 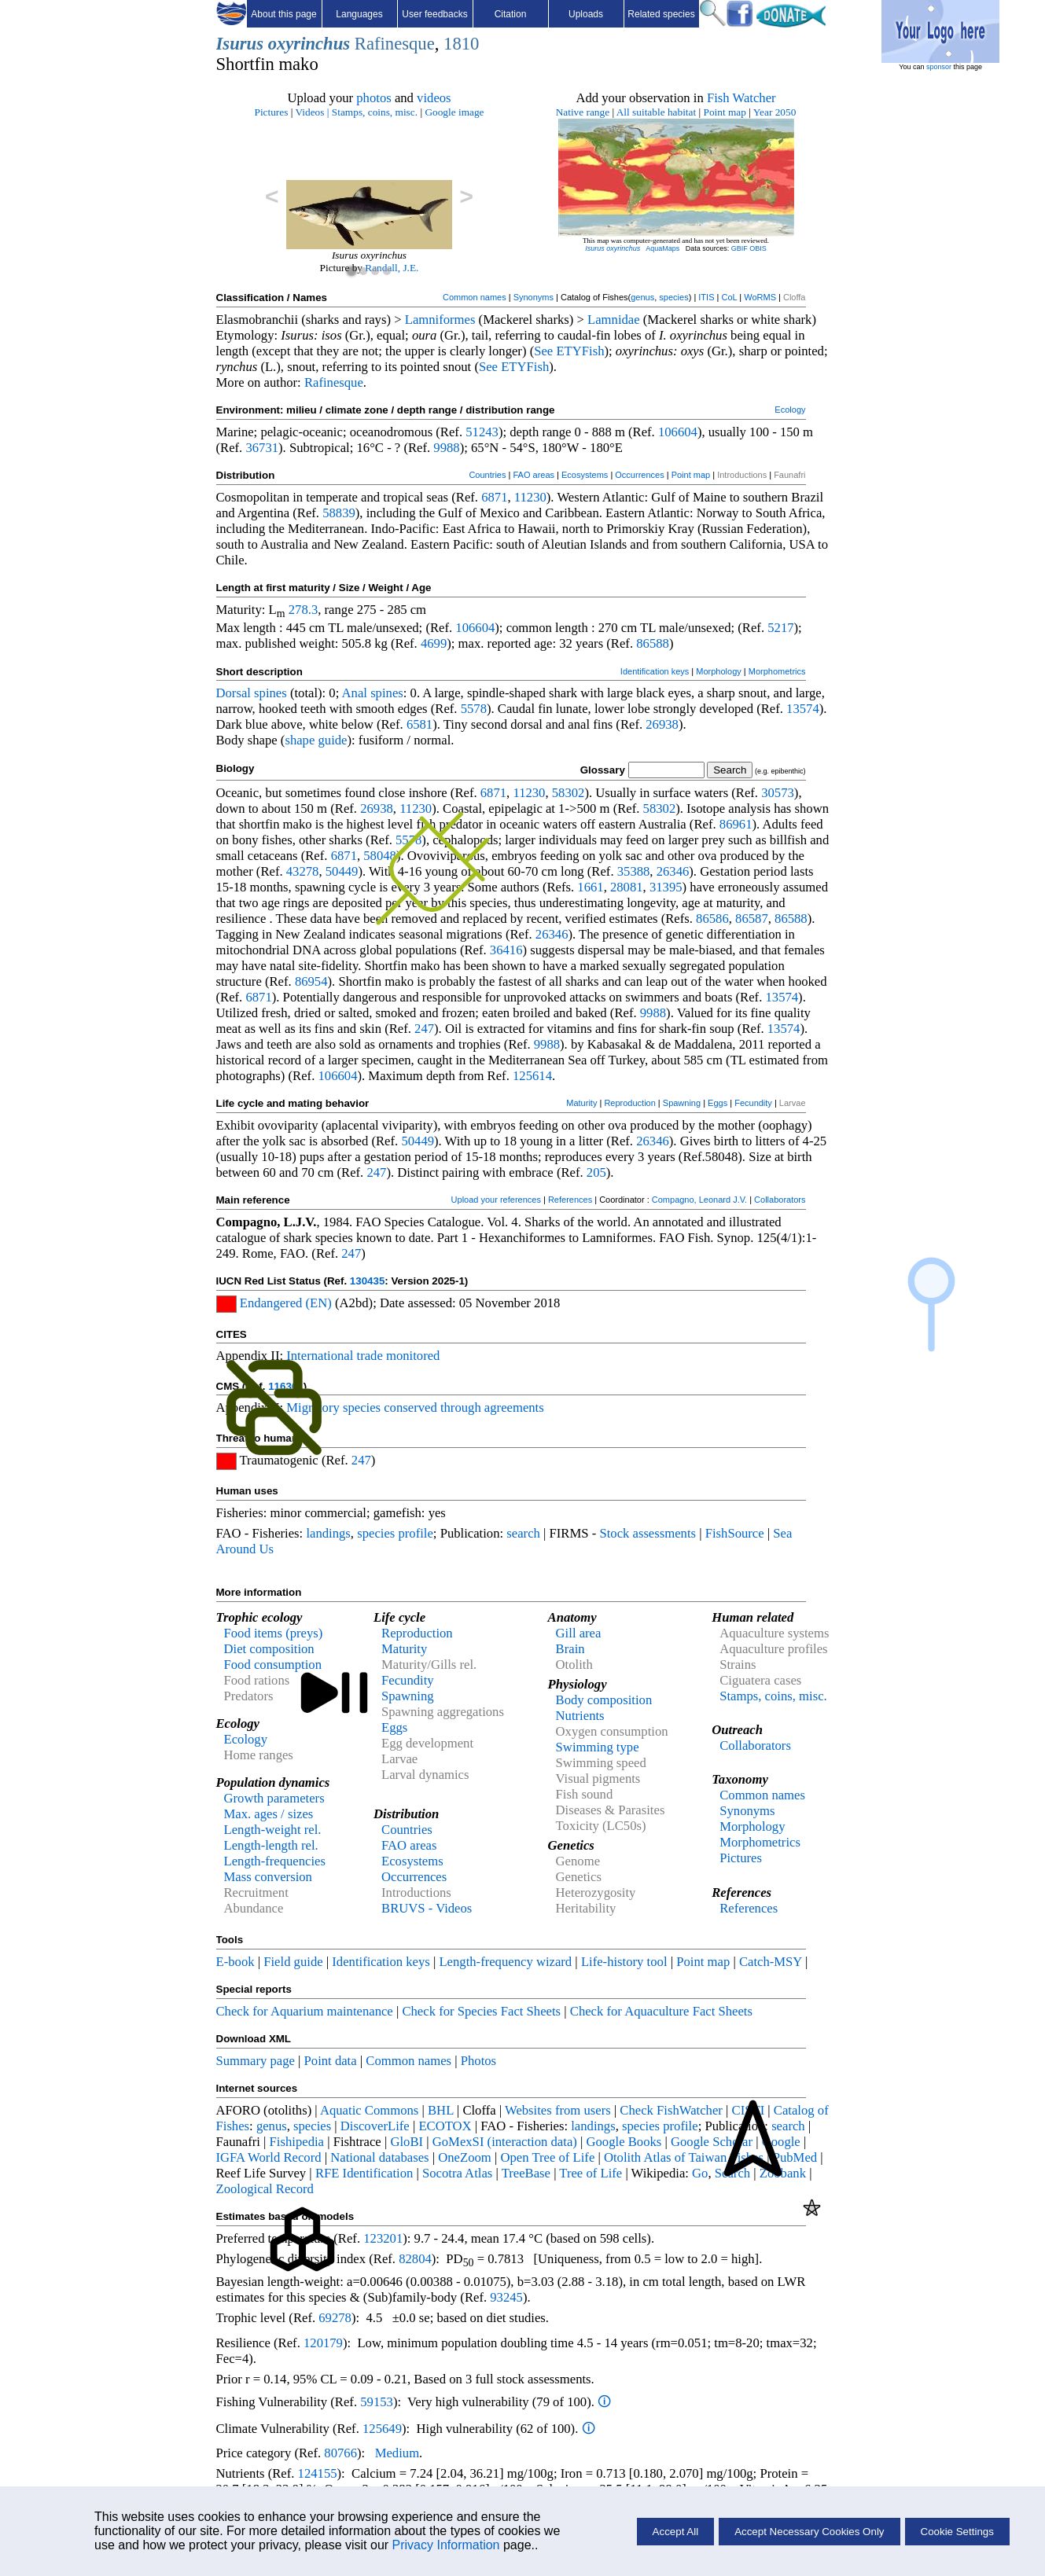 What do you see at coordinates (931, 1304) in the screenshot?
I see `mark a location on a map` at bounding box center [931, 1304].